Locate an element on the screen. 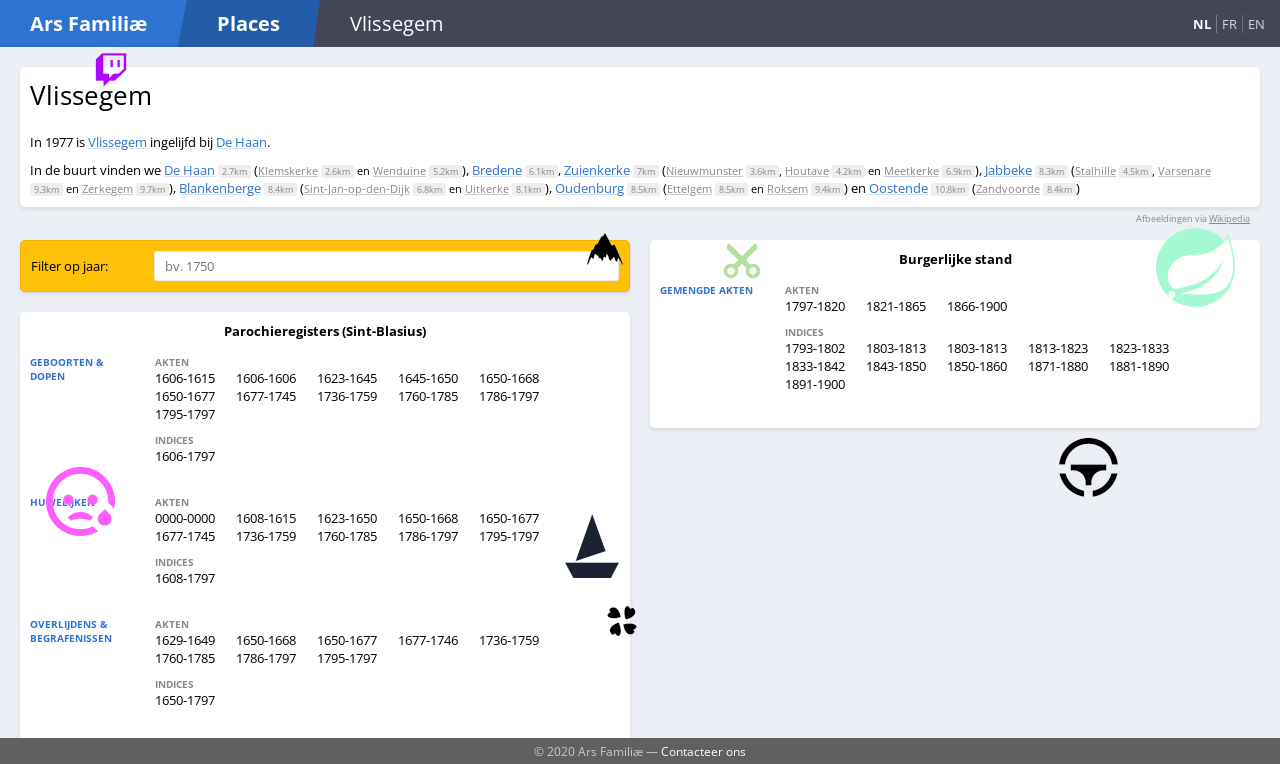 Image resolution: width=1280 pixels, height=764 pixels. spring framework logo is located at coordinates (1195, 267).